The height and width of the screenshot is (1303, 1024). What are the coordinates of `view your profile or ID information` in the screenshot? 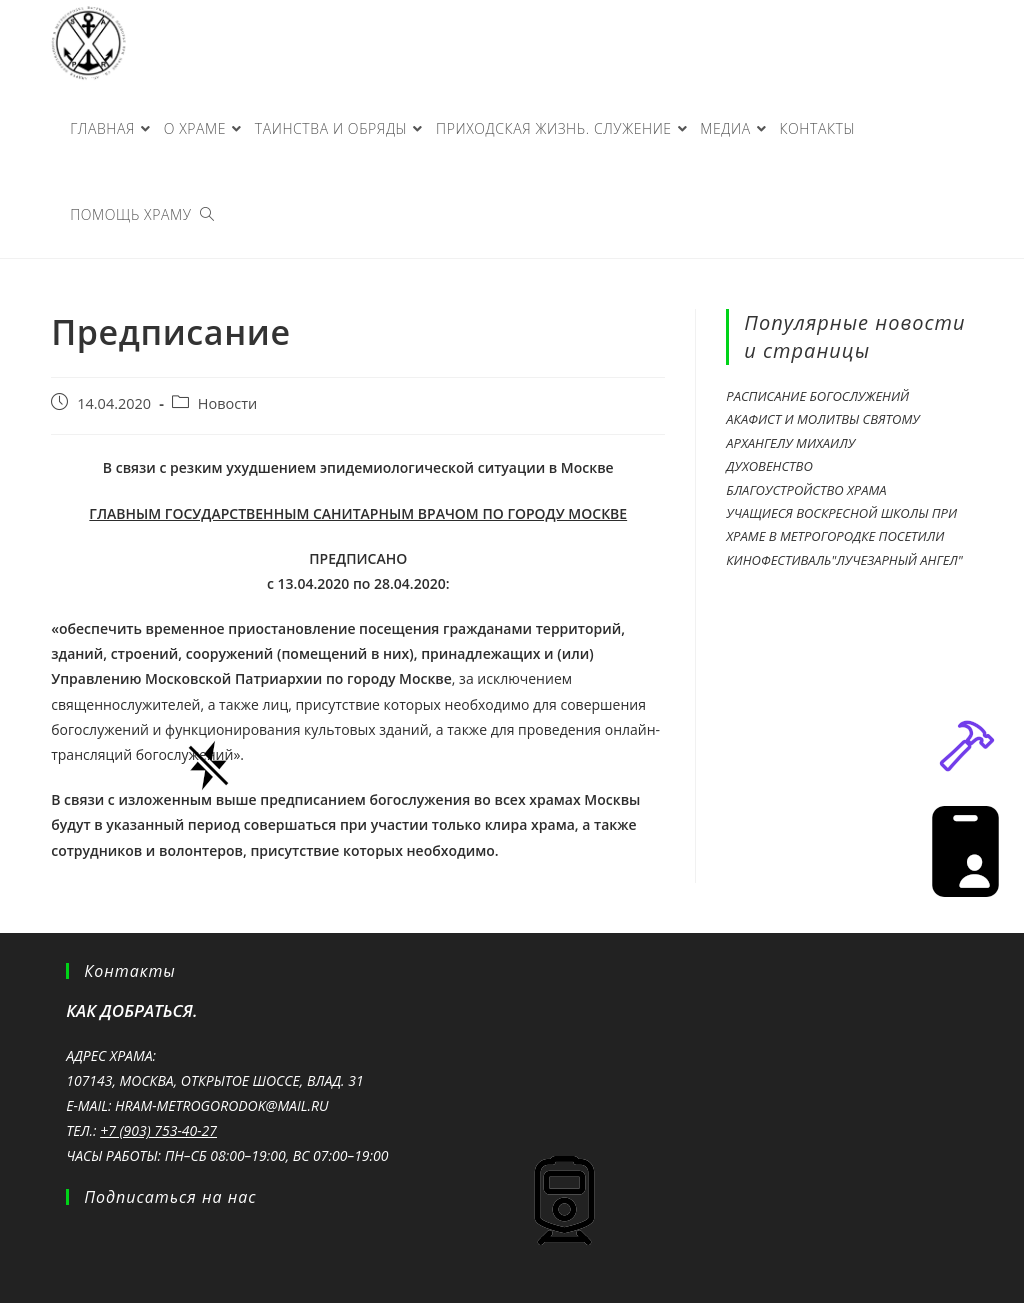 It's located at (965, 851).